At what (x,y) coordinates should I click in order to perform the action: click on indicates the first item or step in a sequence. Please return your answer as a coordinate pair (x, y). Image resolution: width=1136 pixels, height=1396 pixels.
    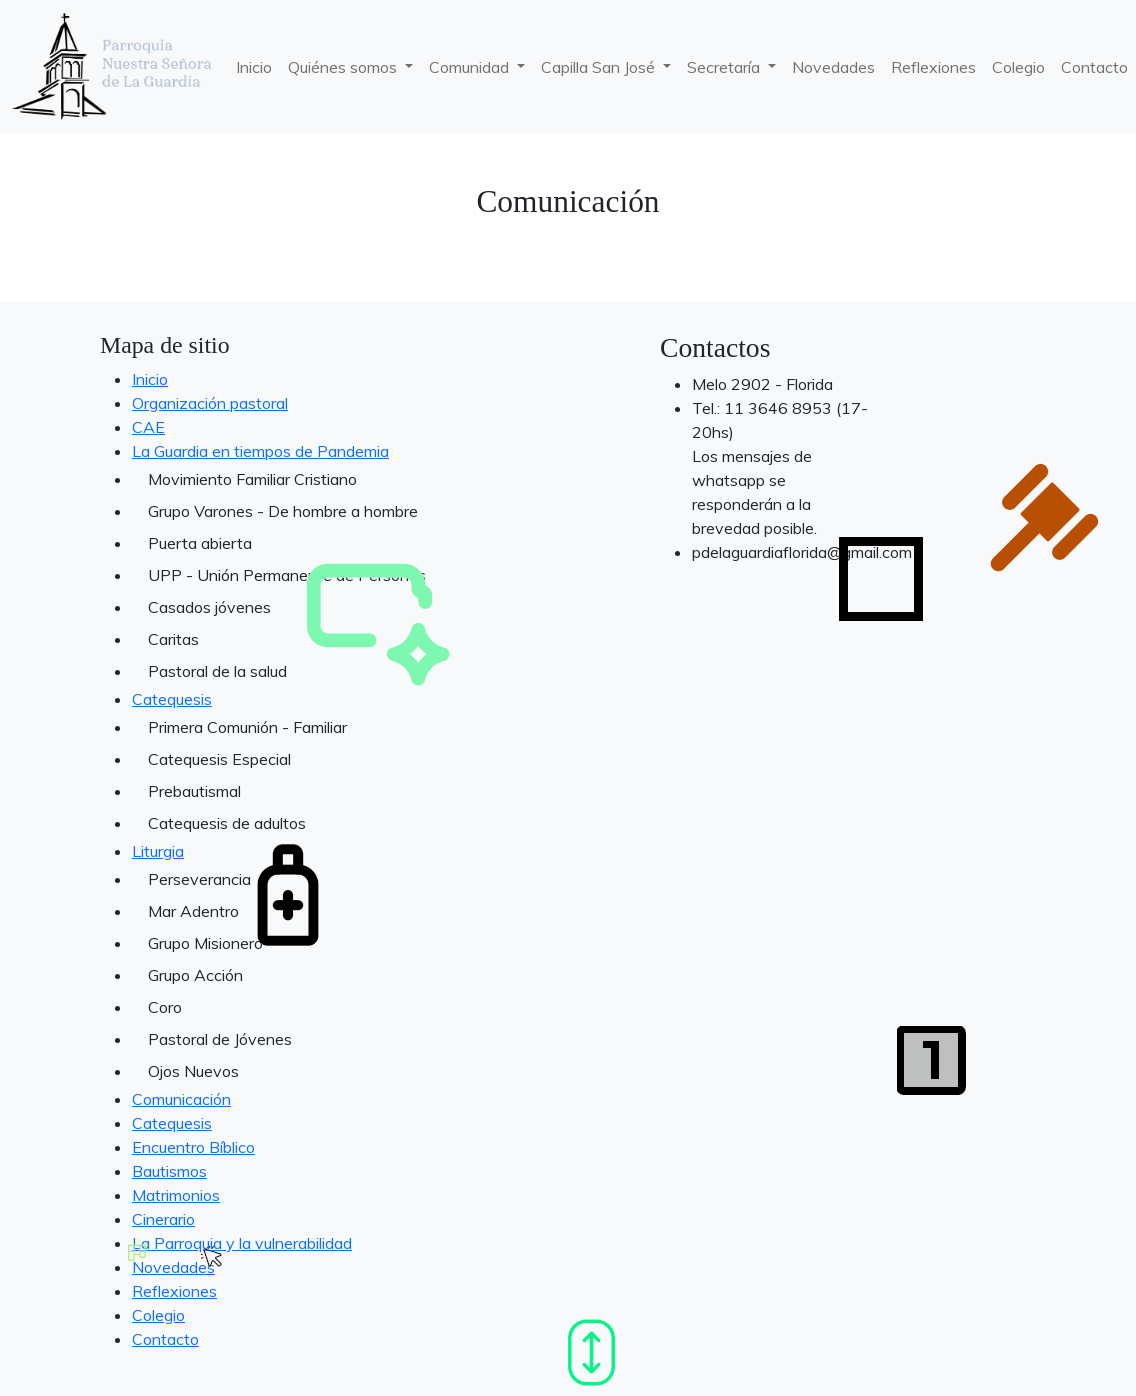
    Looking at the image, I should click on (931, 1060).